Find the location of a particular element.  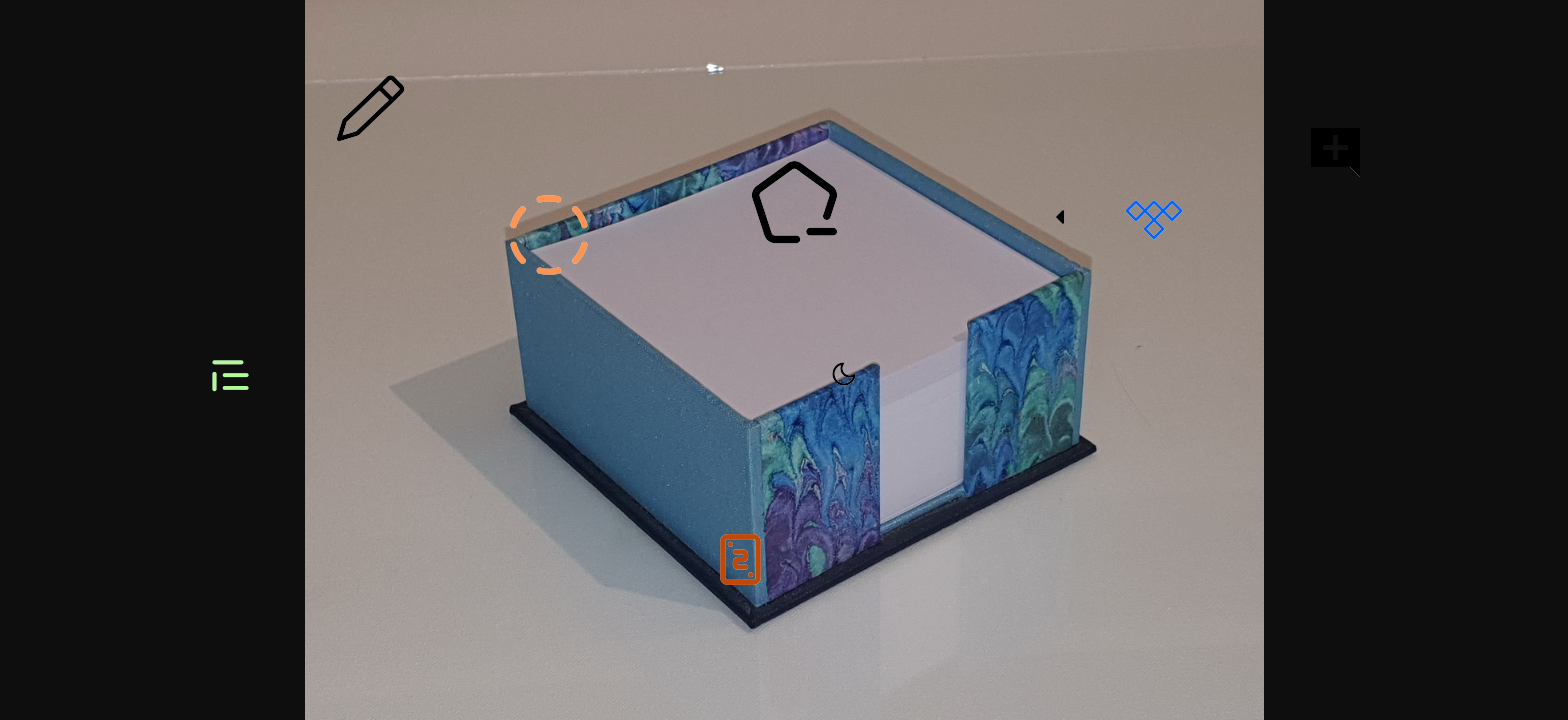

indicates loading or processing in progress is located at coordinates (549, 235).